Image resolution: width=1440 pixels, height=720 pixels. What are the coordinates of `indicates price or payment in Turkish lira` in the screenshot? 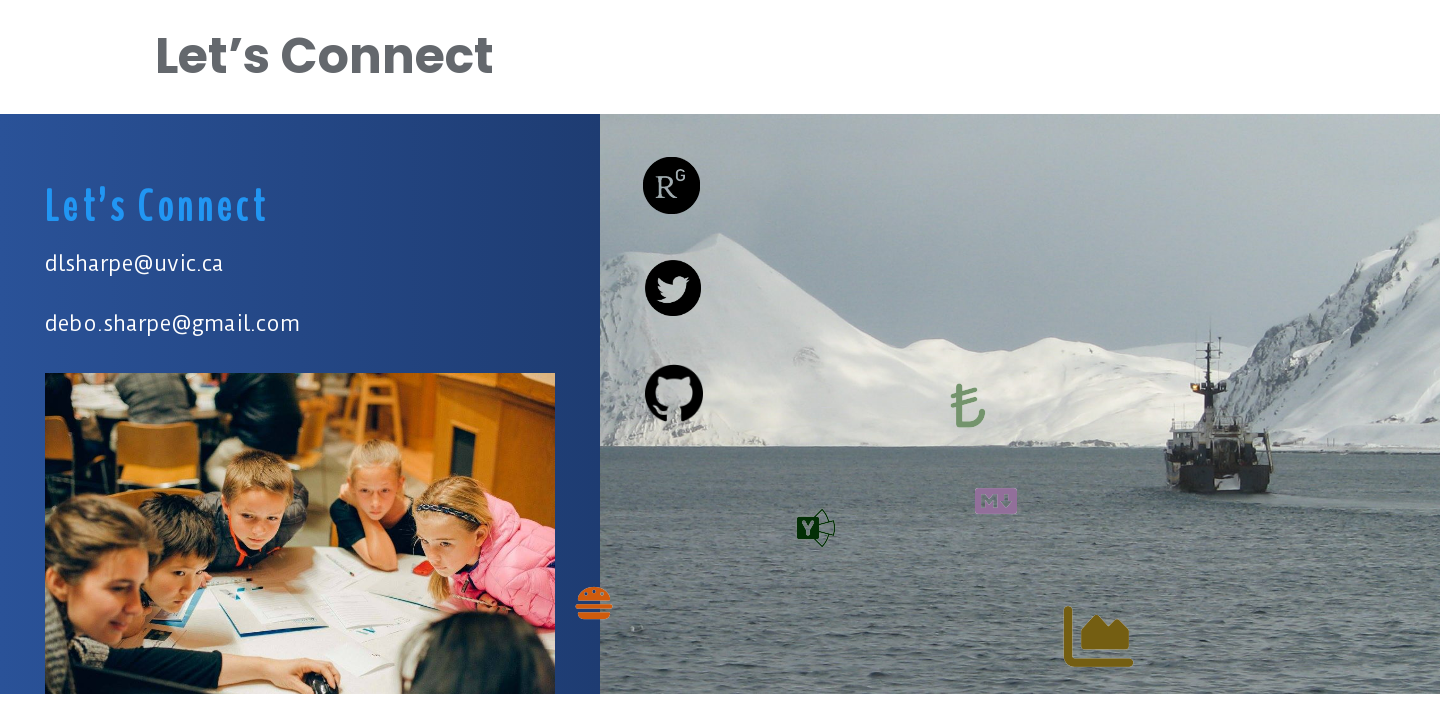 It's located at (965, 405).